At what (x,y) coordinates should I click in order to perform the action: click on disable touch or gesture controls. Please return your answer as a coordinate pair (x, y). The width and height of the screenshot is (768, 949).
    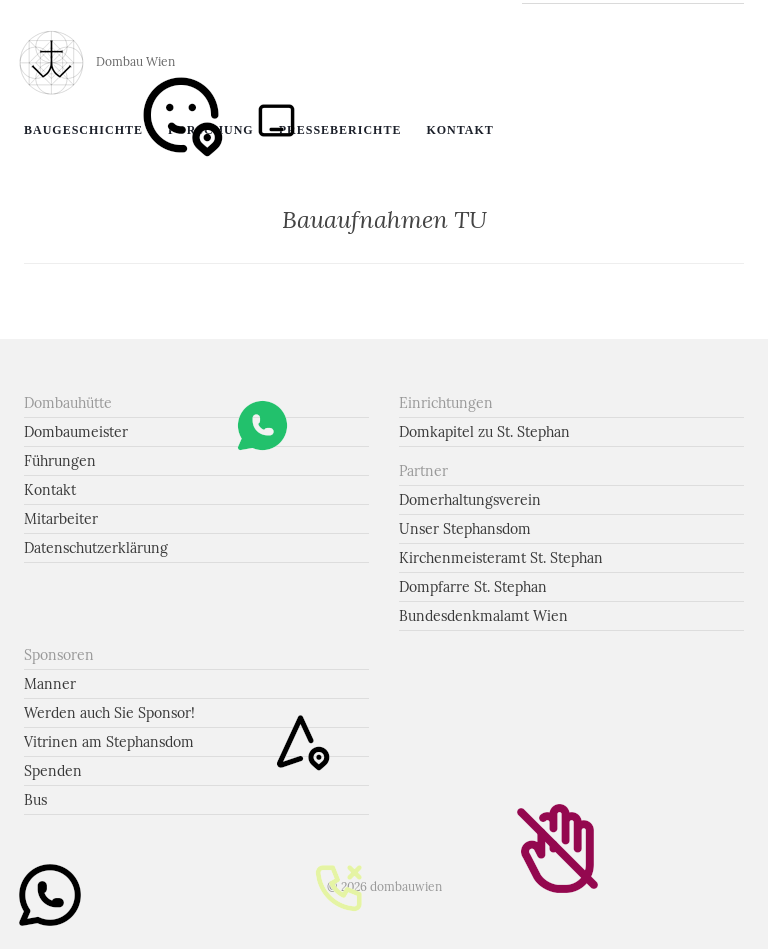
    Looking at the image, I should click on (557, 848).